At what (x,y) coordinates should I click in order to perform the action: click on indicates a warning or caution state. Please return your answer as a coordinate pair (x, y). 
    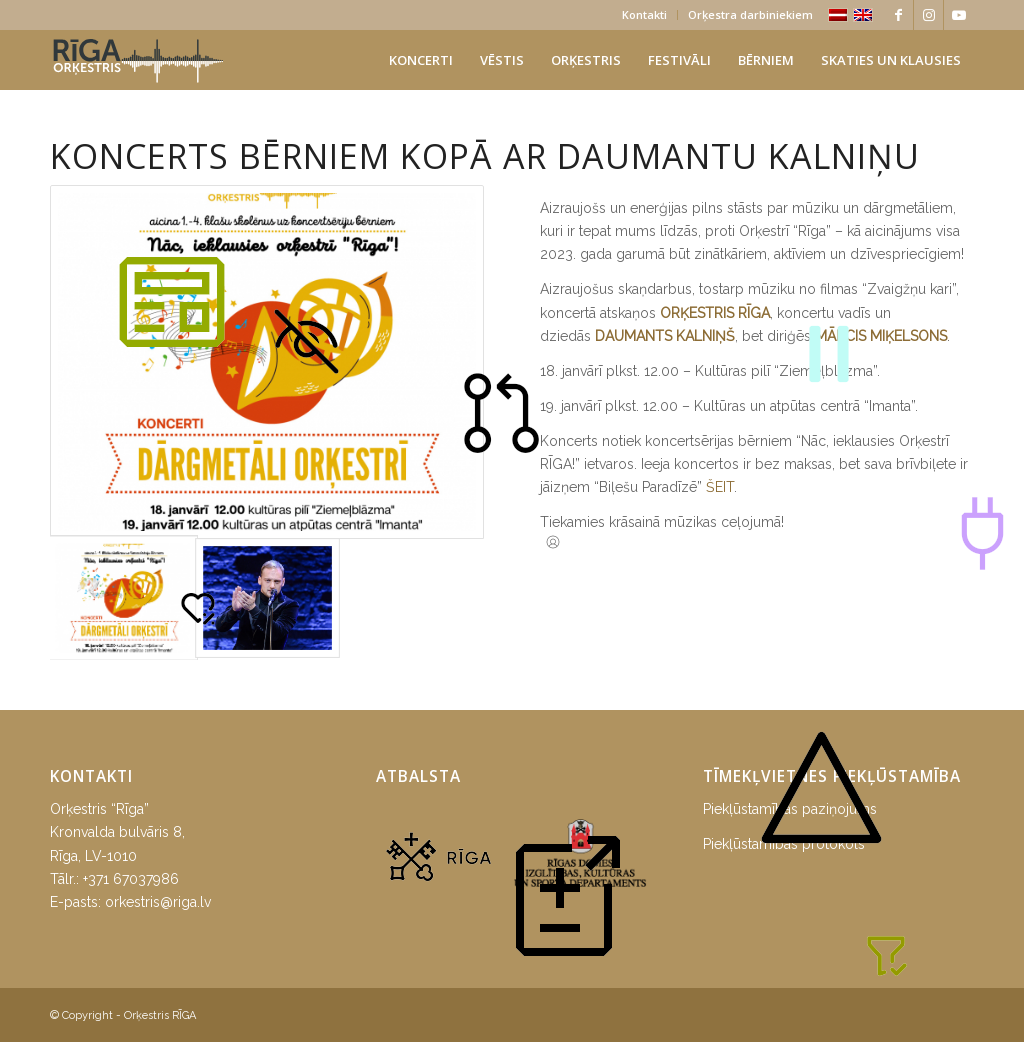
    Looking at the image, I should click on (821, 787).